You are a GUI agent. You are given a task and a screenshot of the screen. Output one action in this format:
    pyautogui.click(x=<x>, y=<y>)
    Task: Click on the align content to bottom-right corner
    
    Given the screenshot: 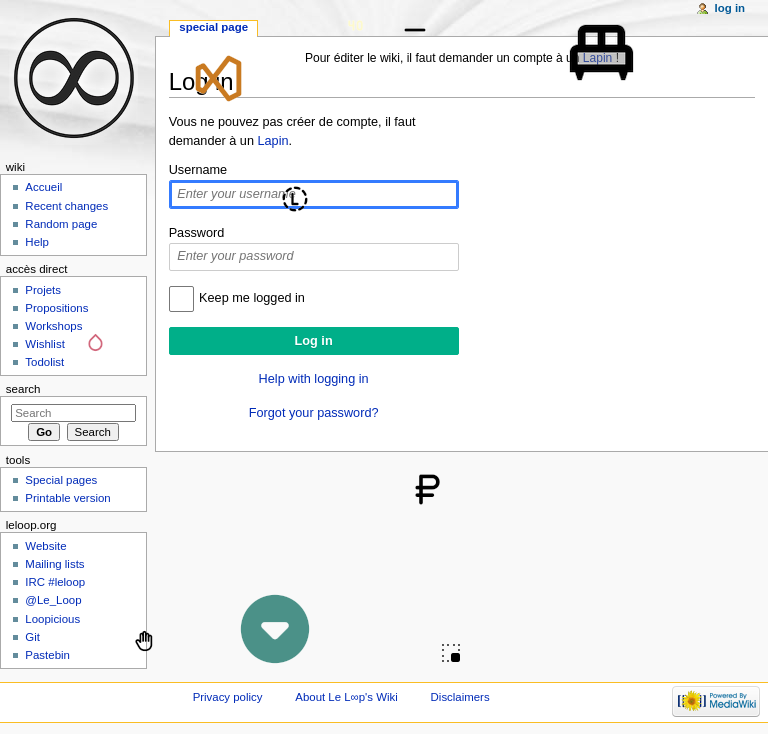 What is the action you would take?
    pyautogui.click(x=451, y=653)
    